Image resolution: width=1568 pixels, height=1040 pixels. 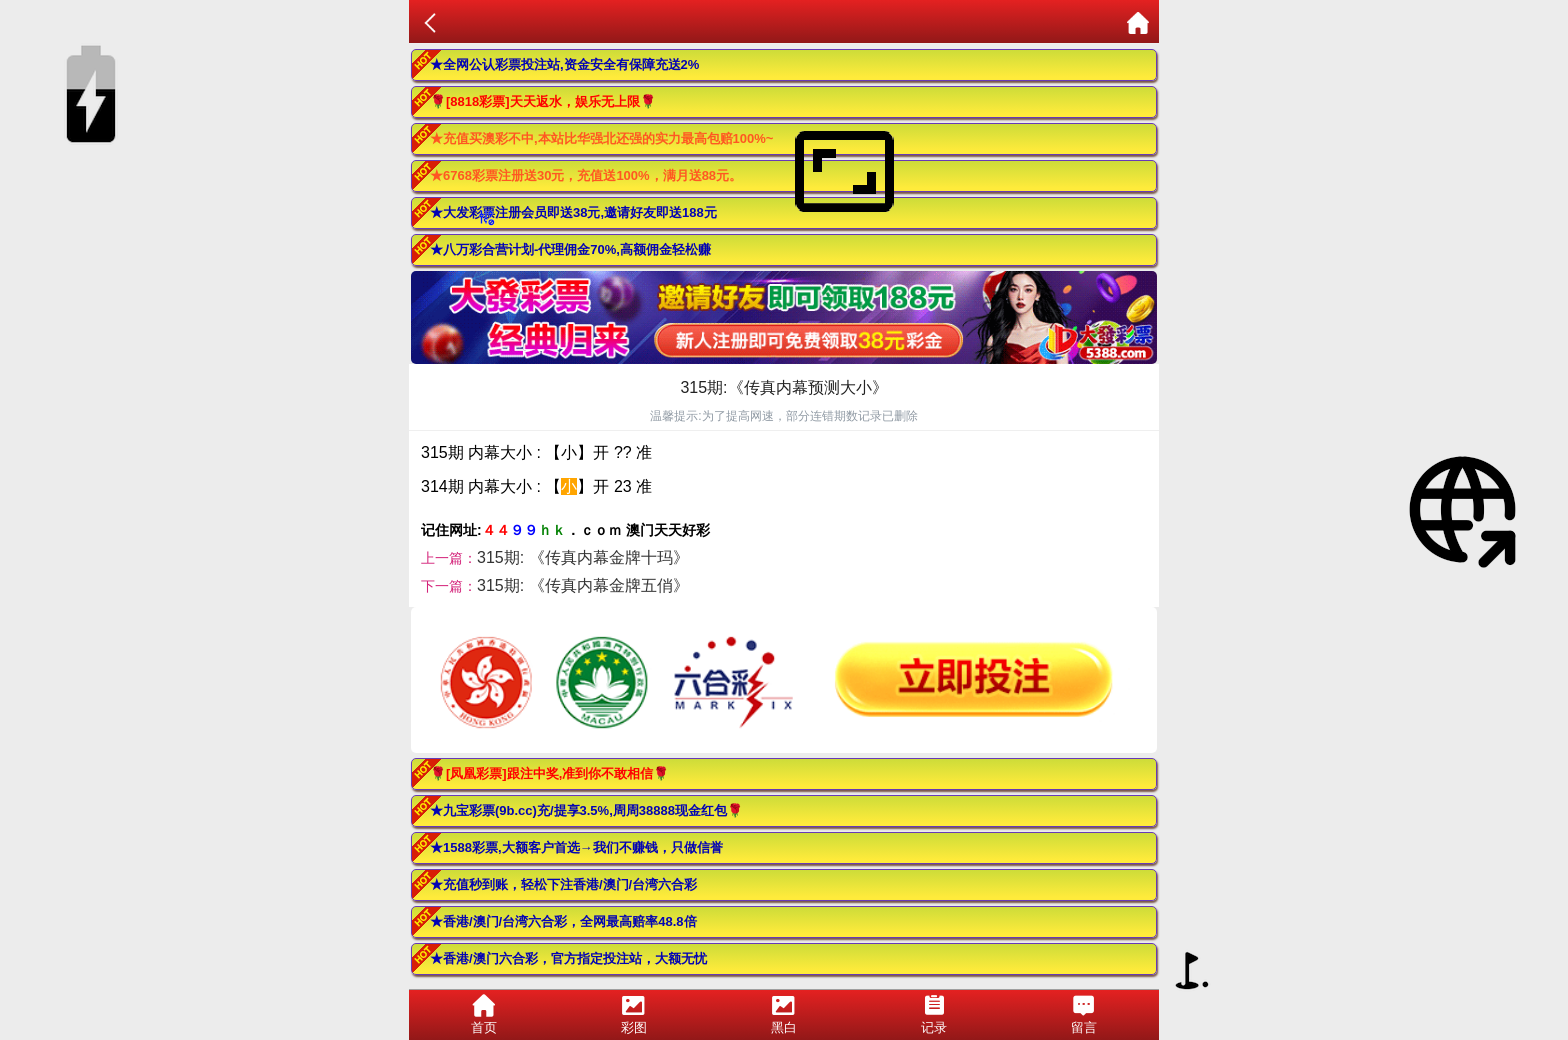 What do you see at coordinates (844, 171) in the screenshot?
I see `adjust aspect ratio settings` at bounding box center [844, 171].